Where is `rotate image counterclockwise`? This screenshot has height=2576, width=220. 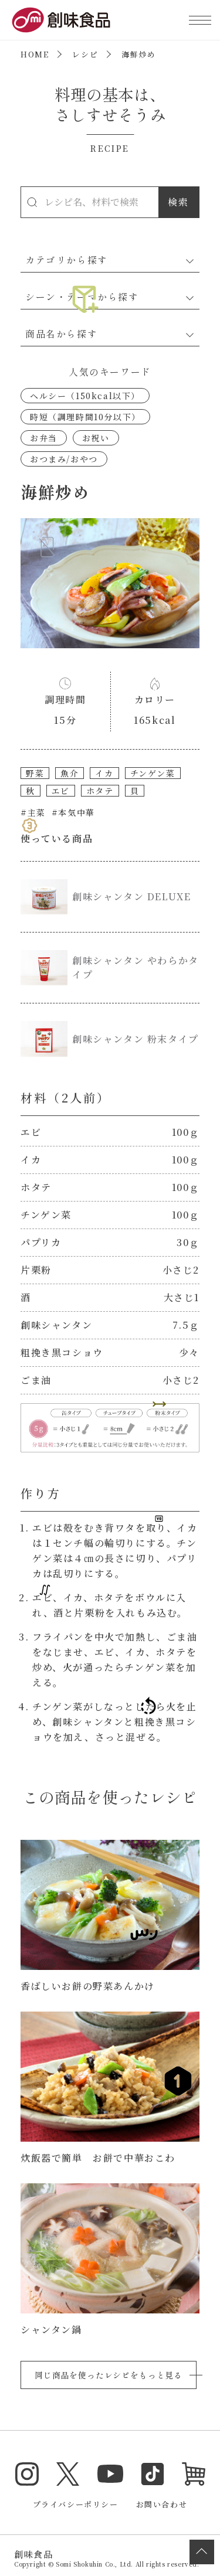 rotate image counterclockwise is located at coordinates (148, 1707).